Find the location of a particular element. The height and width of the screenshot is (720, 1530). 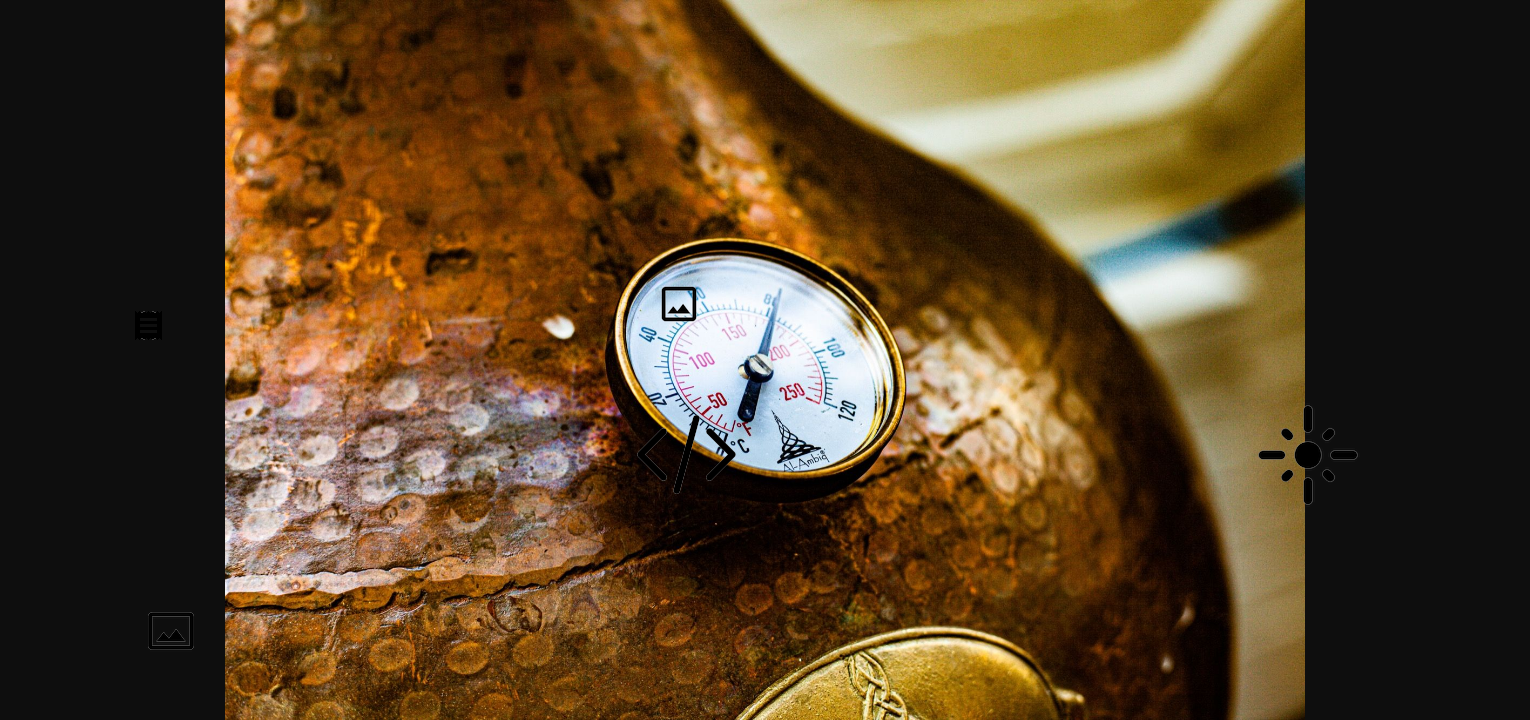

insert an image into your document is located at coordinates (679, 304).